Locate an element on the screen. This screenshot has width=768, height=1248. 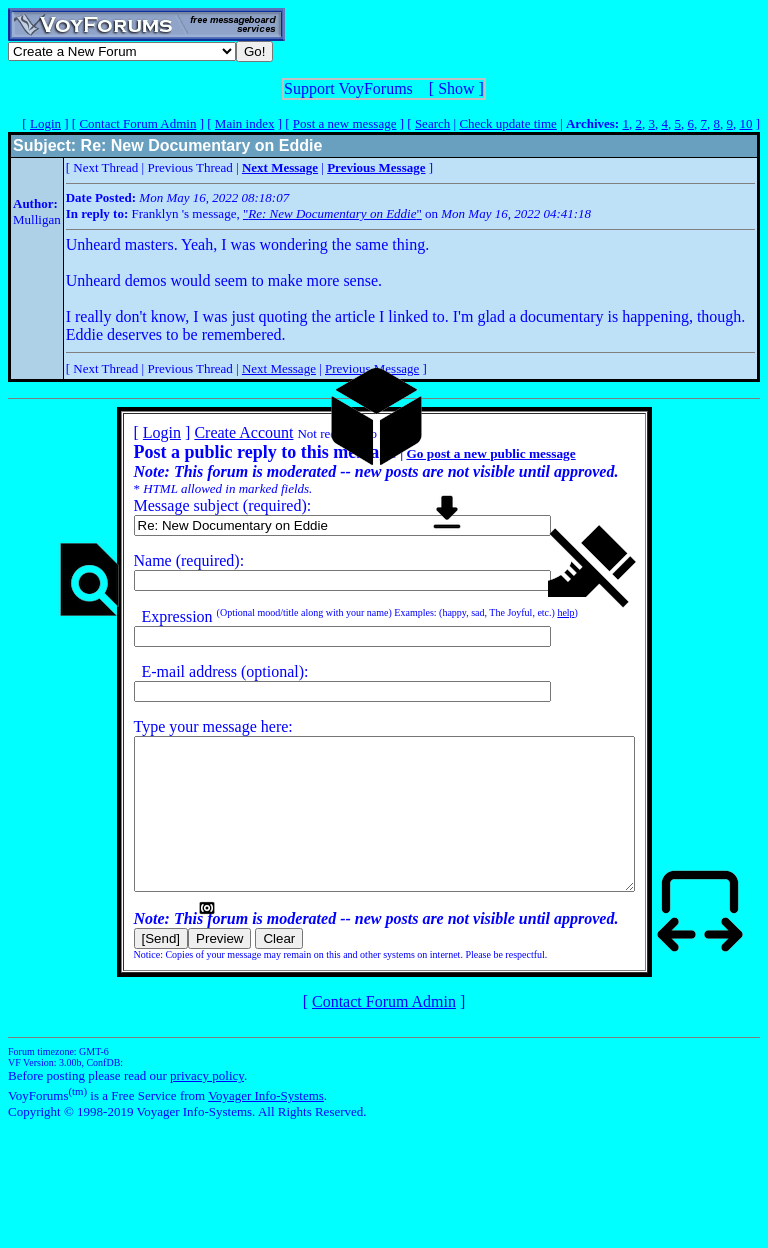
enable surround sound audio output is located at coordinates (207, 908).